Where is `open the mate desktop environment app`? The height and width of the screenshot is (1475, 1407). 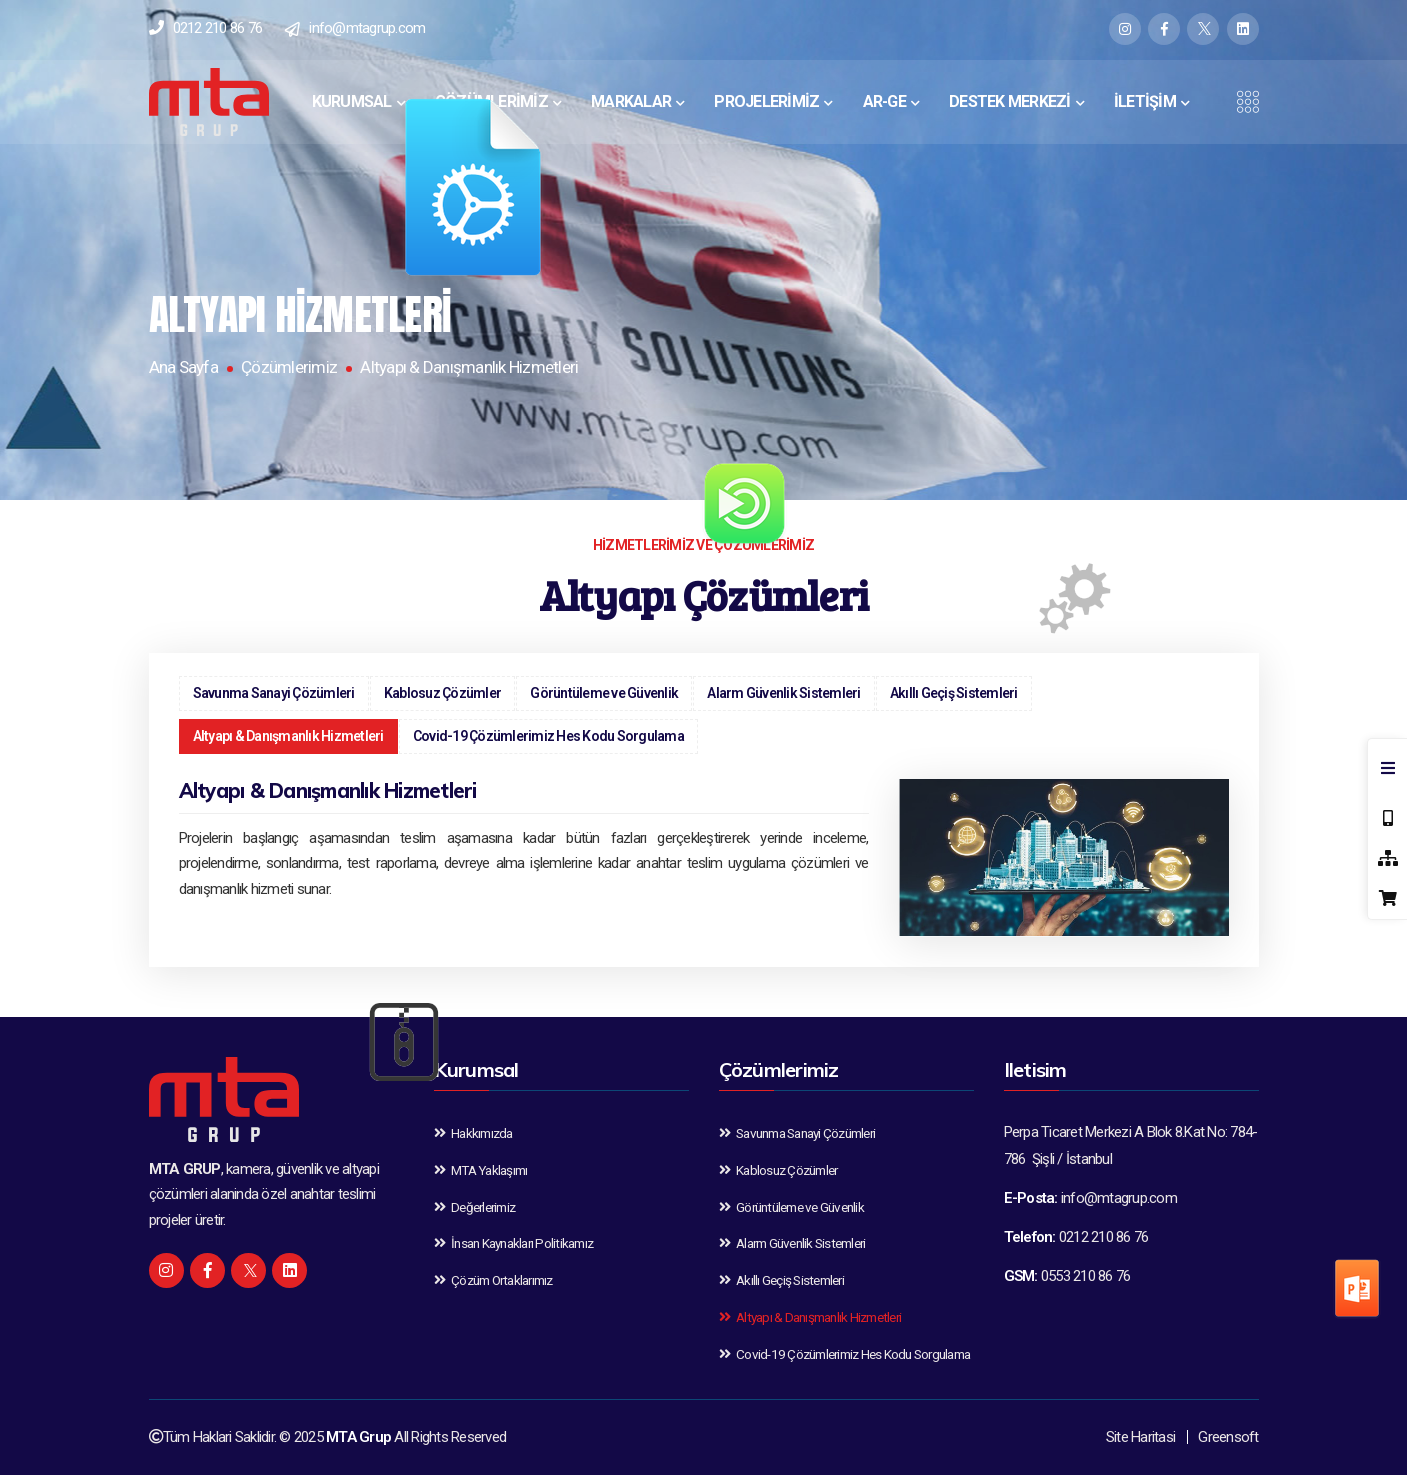
open the mate desktop environment app is located at coordinates (744, 503).